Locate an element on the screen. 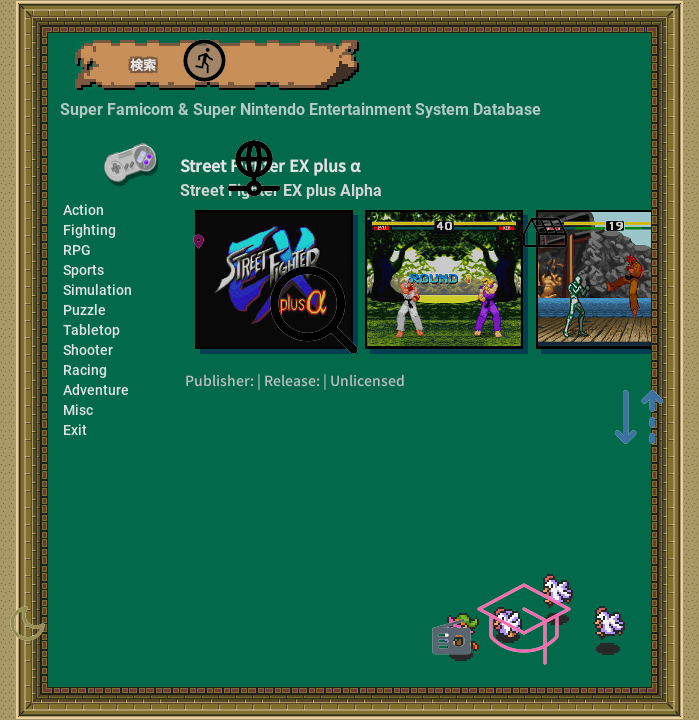  open radio or audio streaming is located at coordinates (451, 639).